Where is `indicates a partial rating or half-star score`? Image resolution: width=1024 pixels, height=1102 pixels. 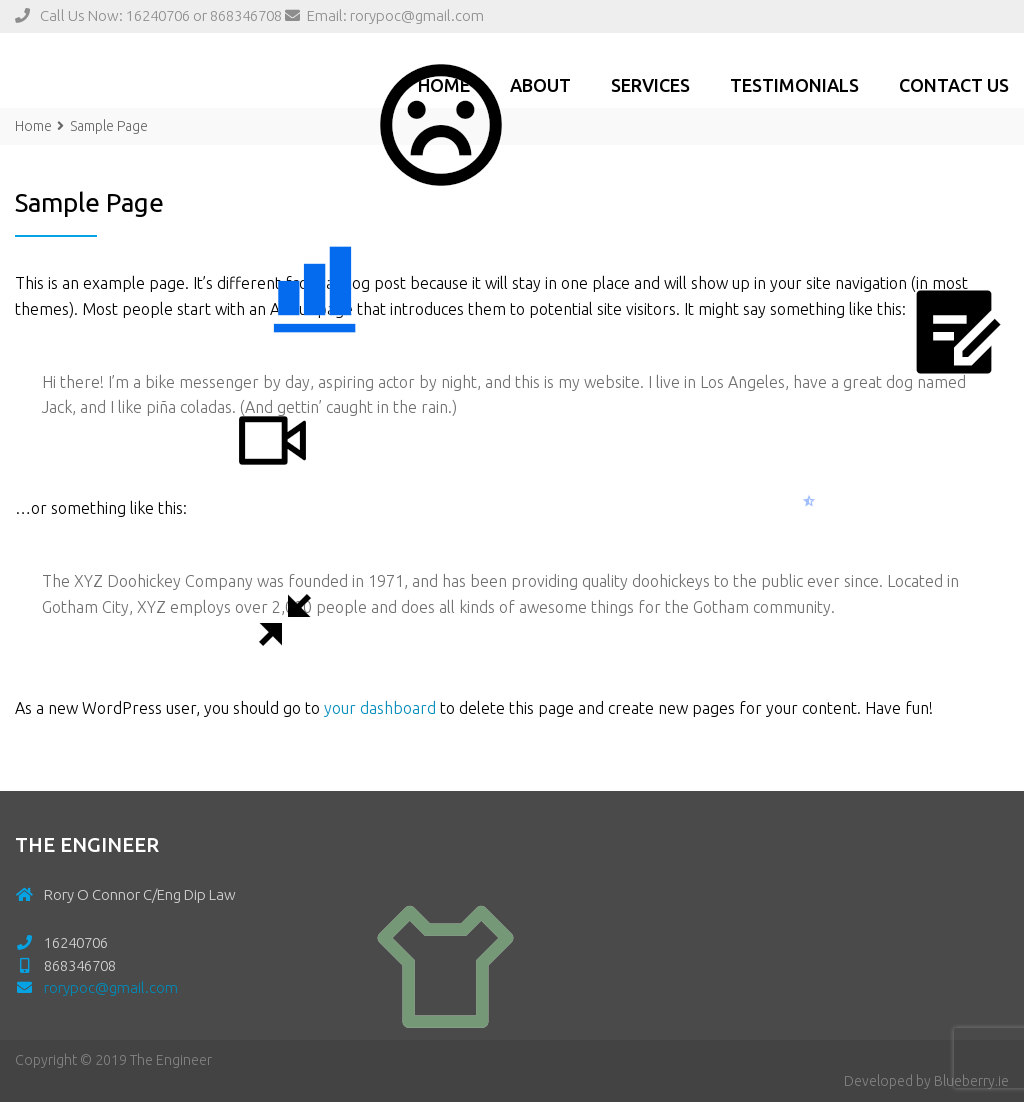 indicates a partial rating or half-star score is located at coordinates (809, 501).